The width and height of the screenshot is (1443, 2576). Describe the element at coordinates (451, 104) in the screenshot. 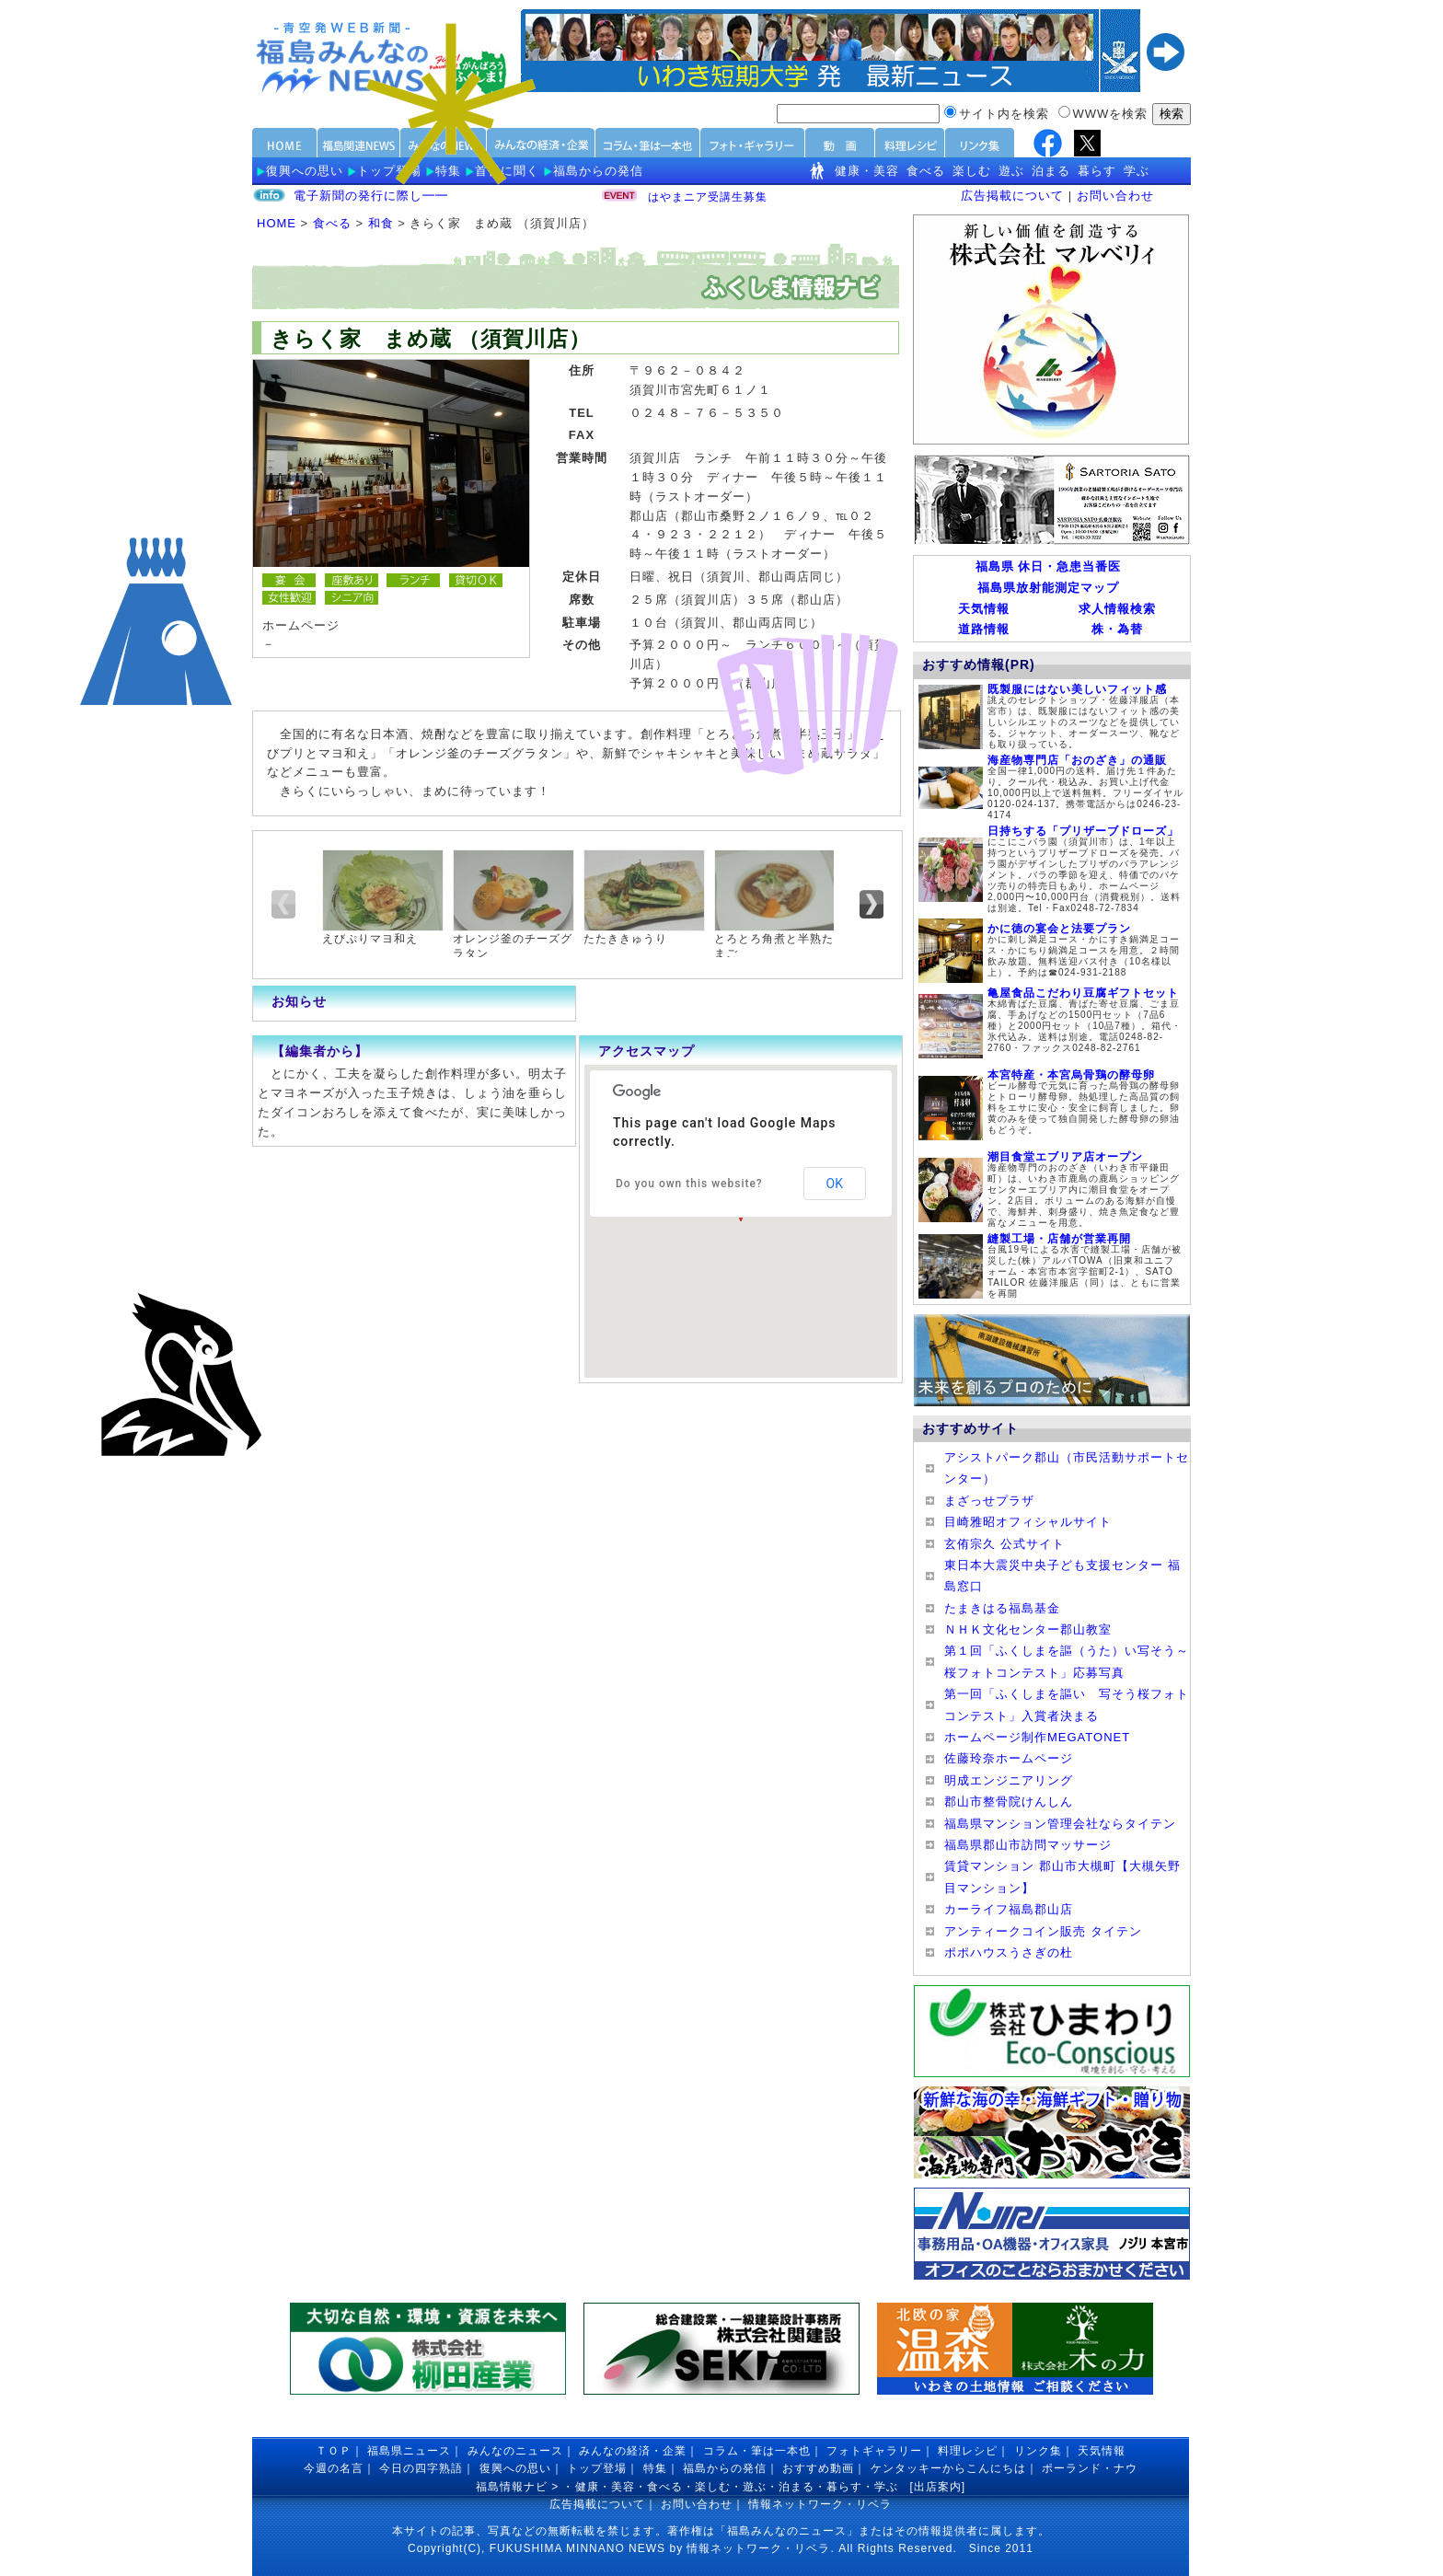

I see `activate laser or beam attack` at that location.